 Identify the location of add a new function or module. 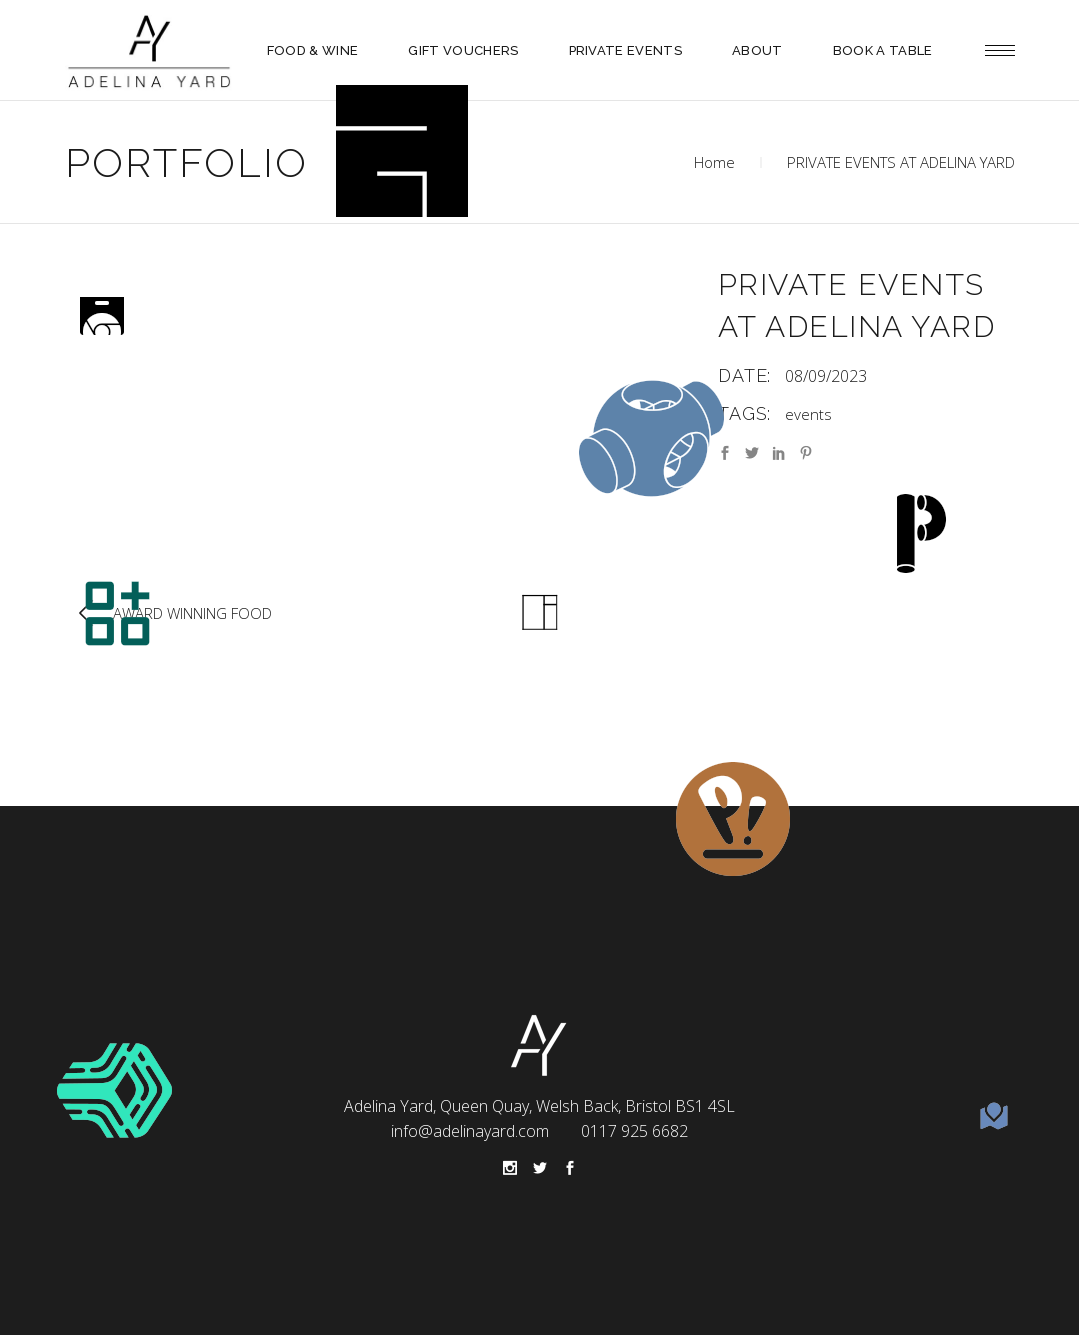
(117, 613).